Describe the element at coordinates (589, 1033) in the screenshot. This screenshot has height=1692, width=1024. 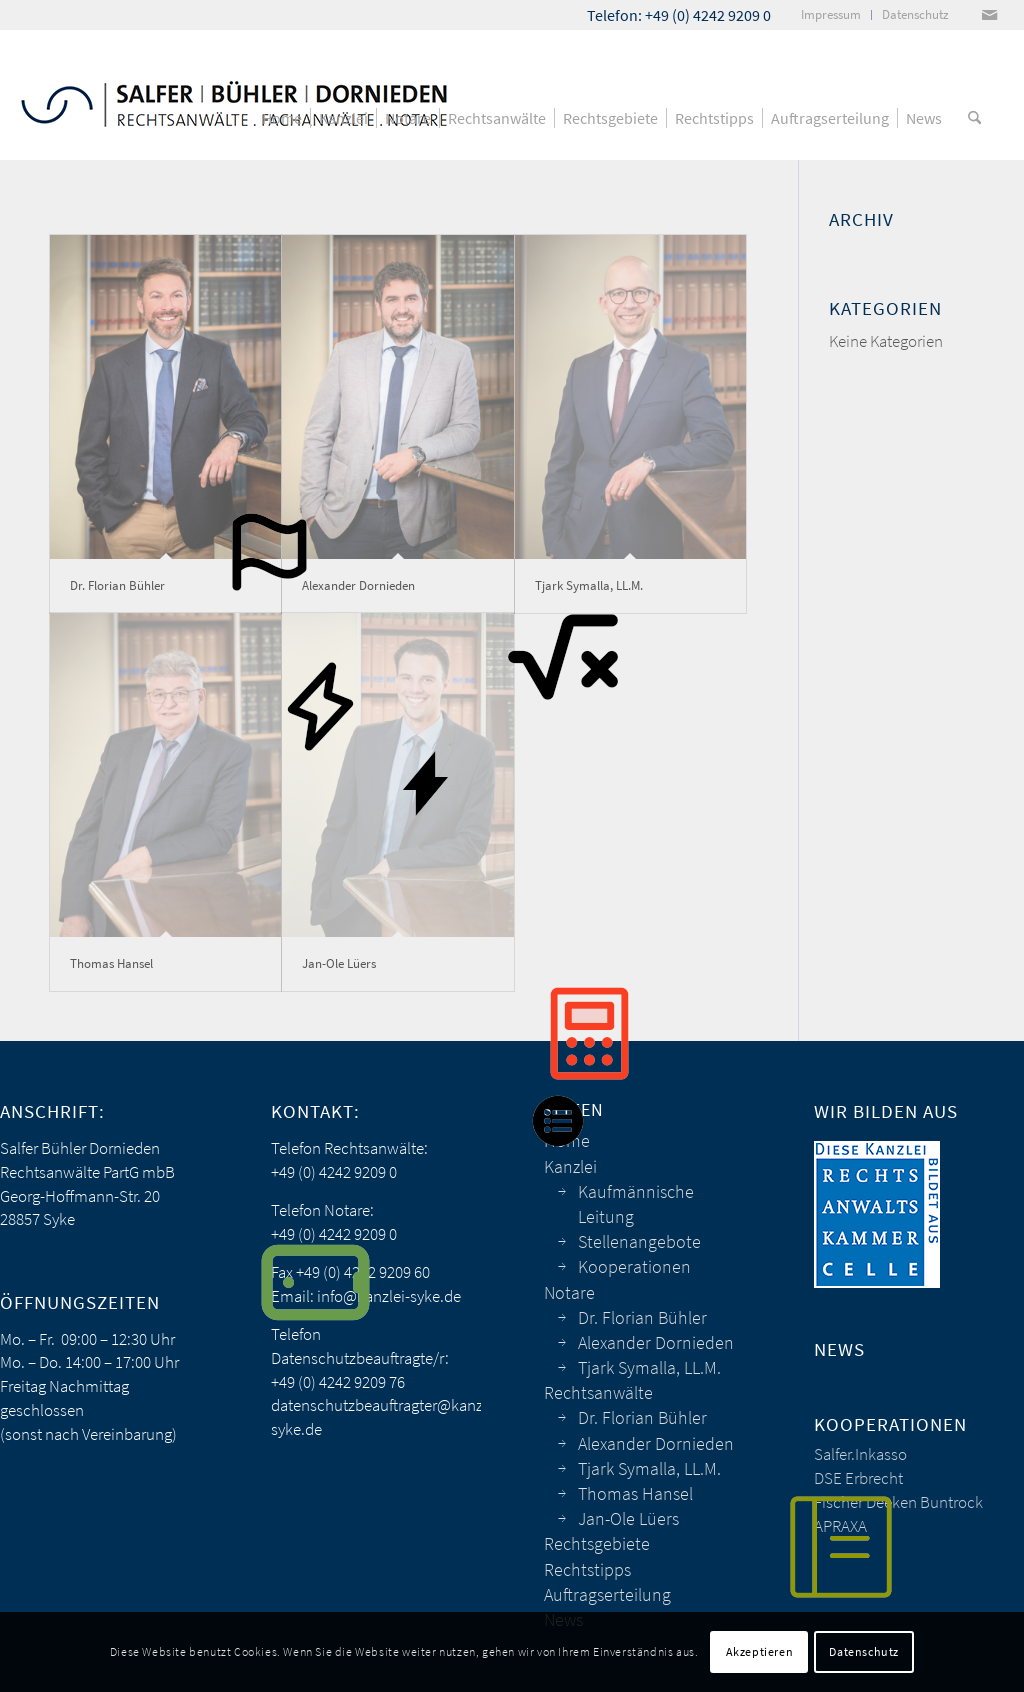
I see `open the calculator app` at that location.